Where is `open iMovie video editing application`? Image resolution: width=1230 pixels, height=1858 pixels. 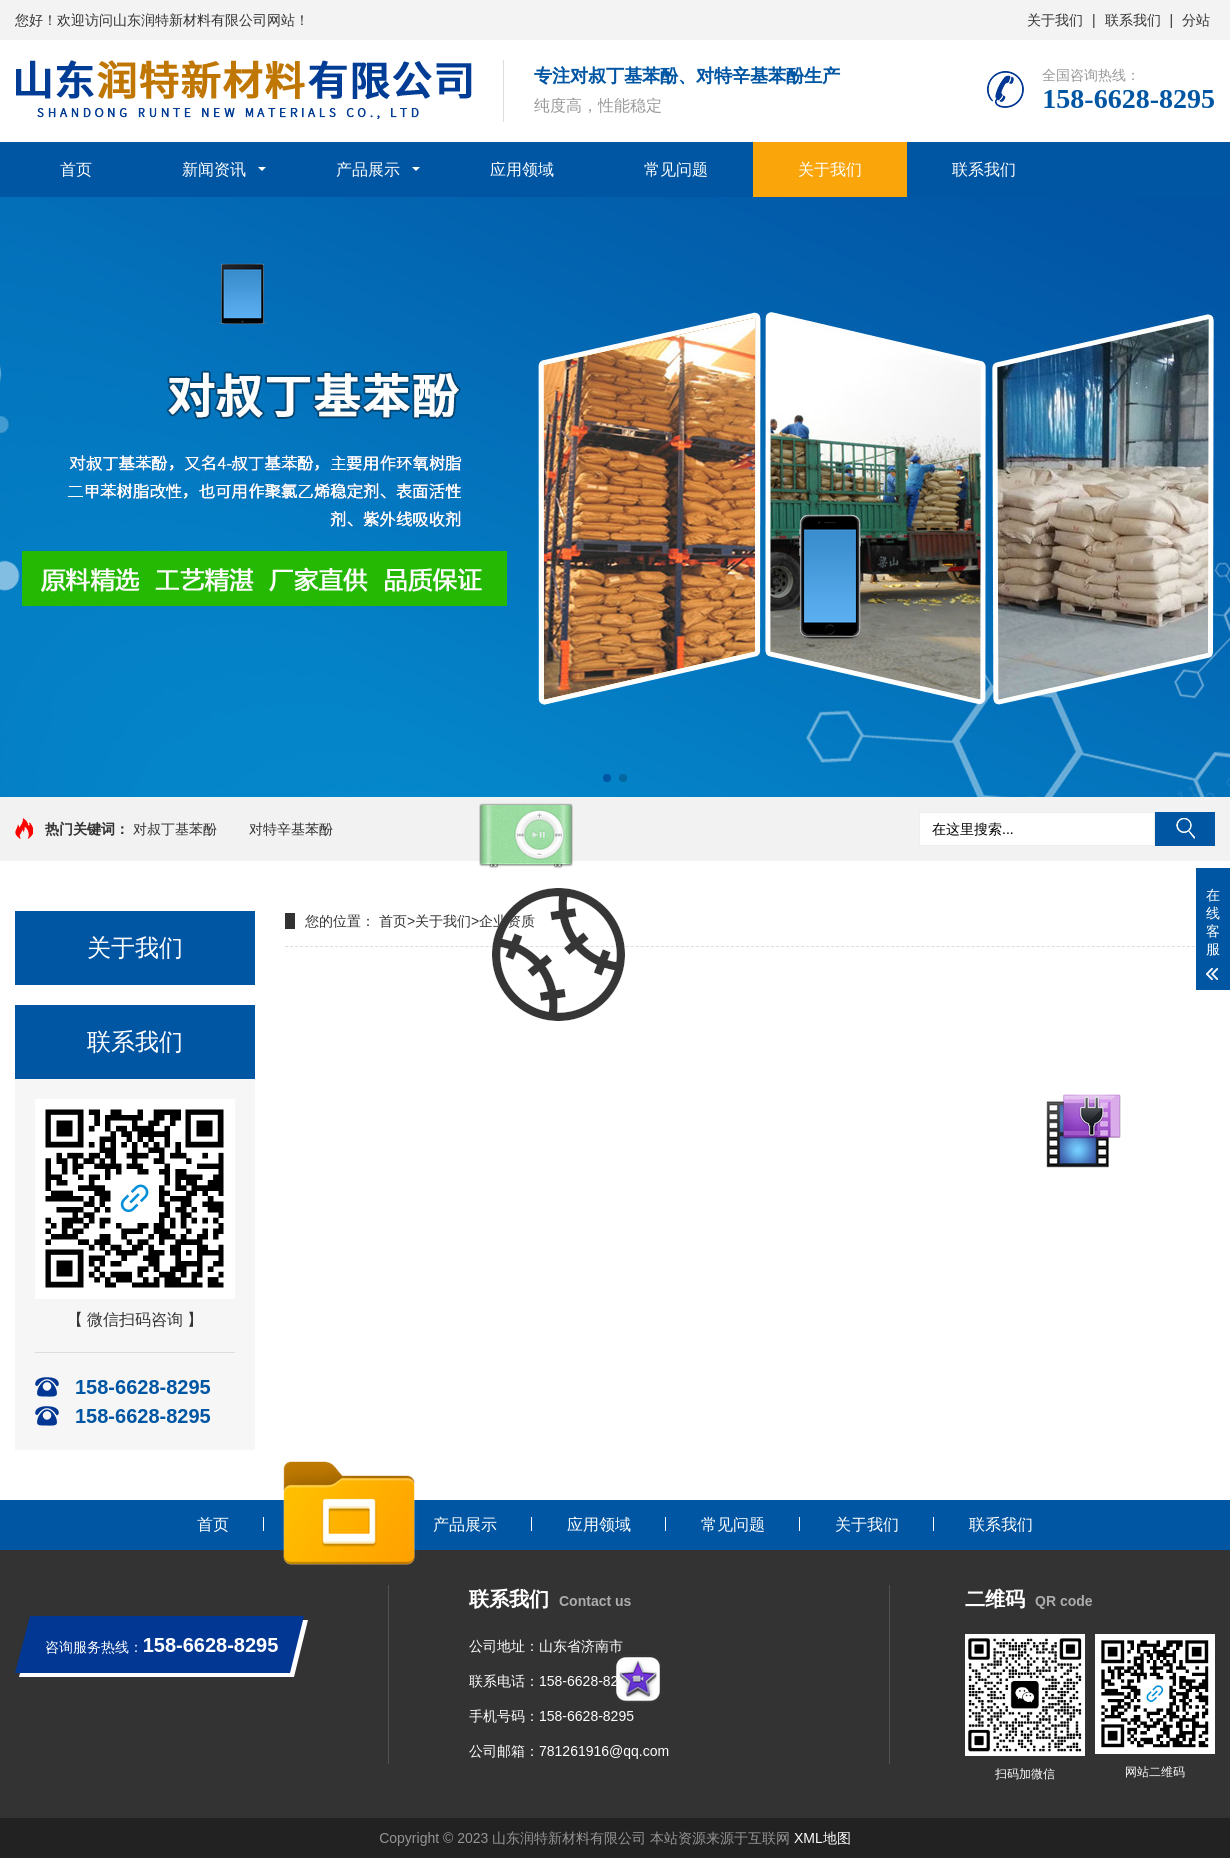
open iMovie video editing application is located at coordinates (638, 1679).